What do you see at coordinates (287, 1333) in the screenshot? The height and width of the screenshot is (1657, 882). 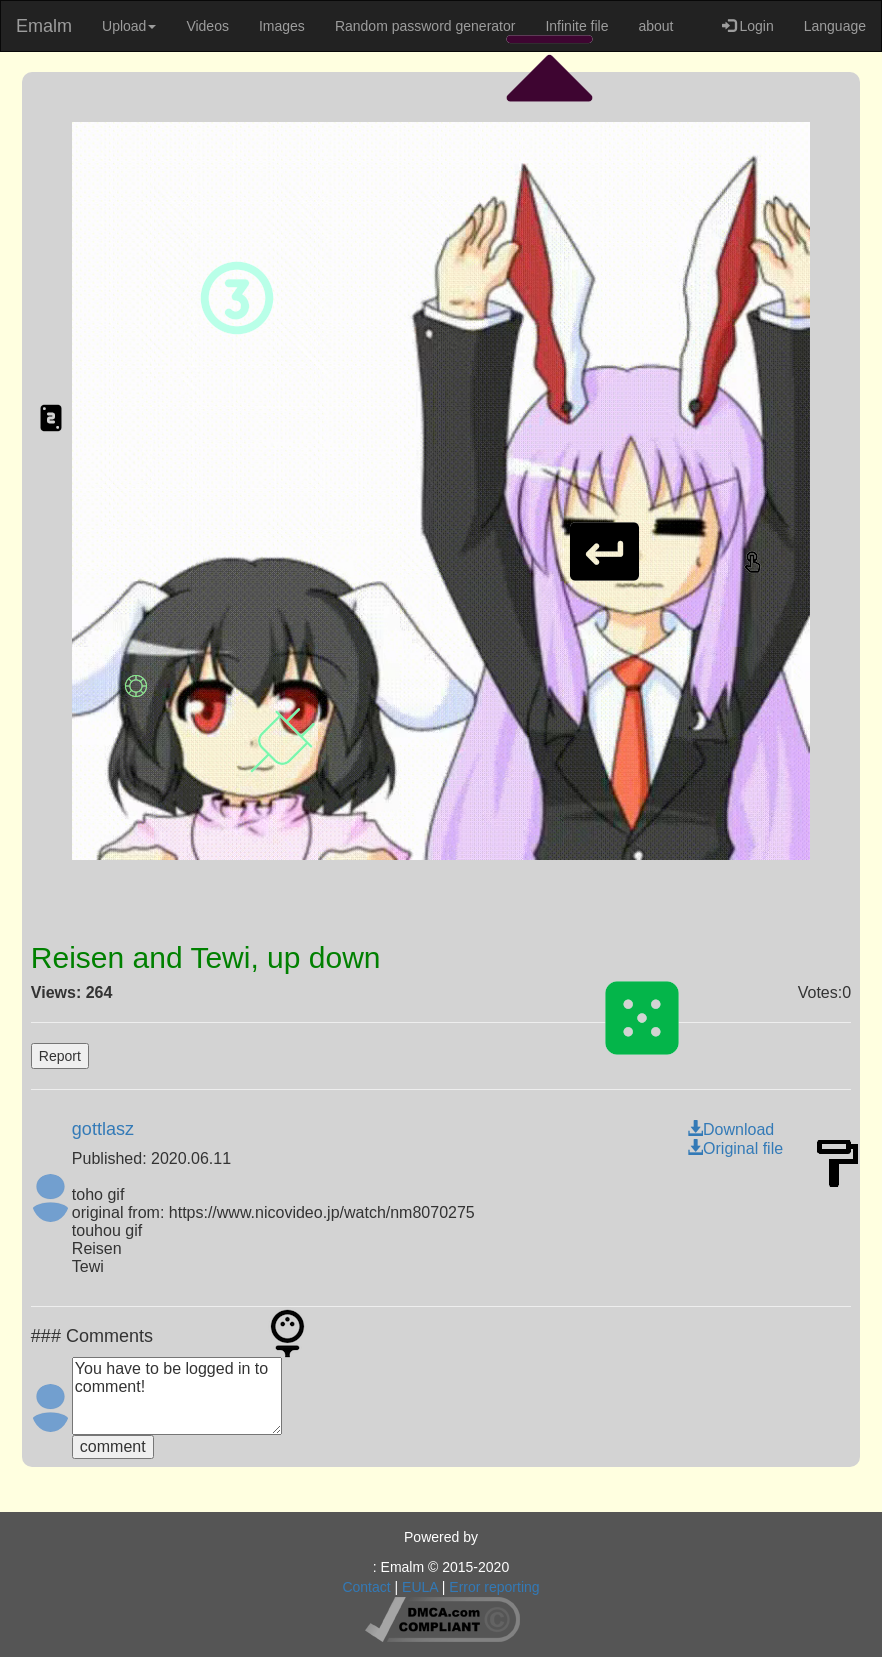 I see `access golf scores or tracking` at bounding box center [287, 1333].